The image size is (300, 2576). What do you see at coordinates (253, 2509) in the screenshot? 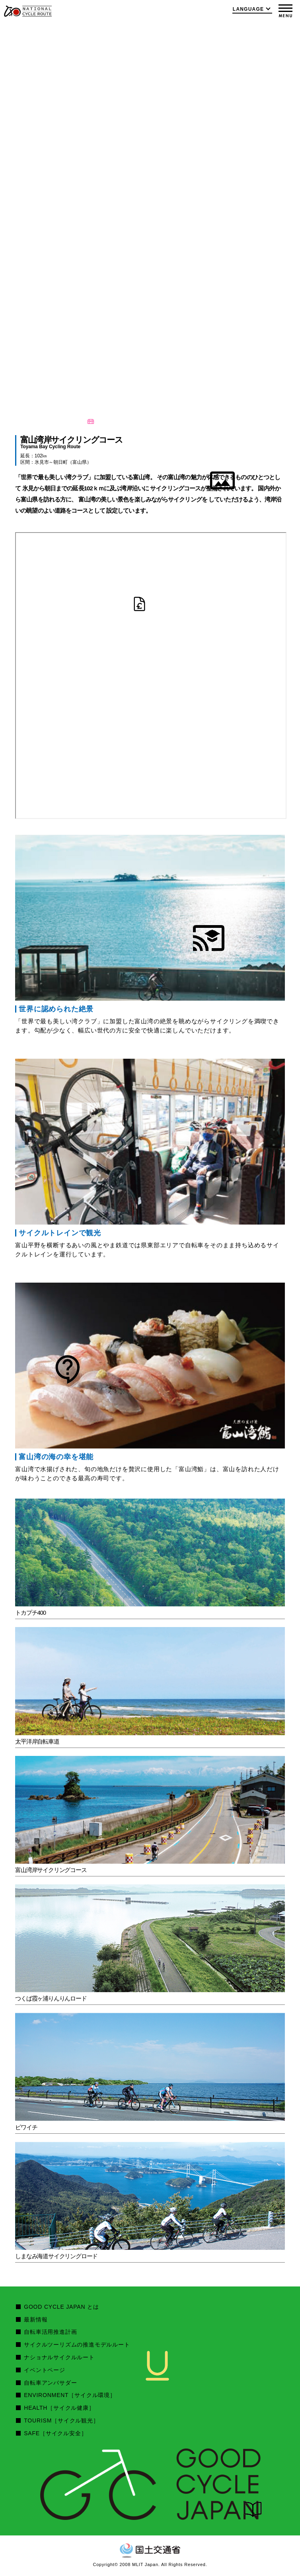
I see `open reading list or library` at bounding box center [253, 2509].